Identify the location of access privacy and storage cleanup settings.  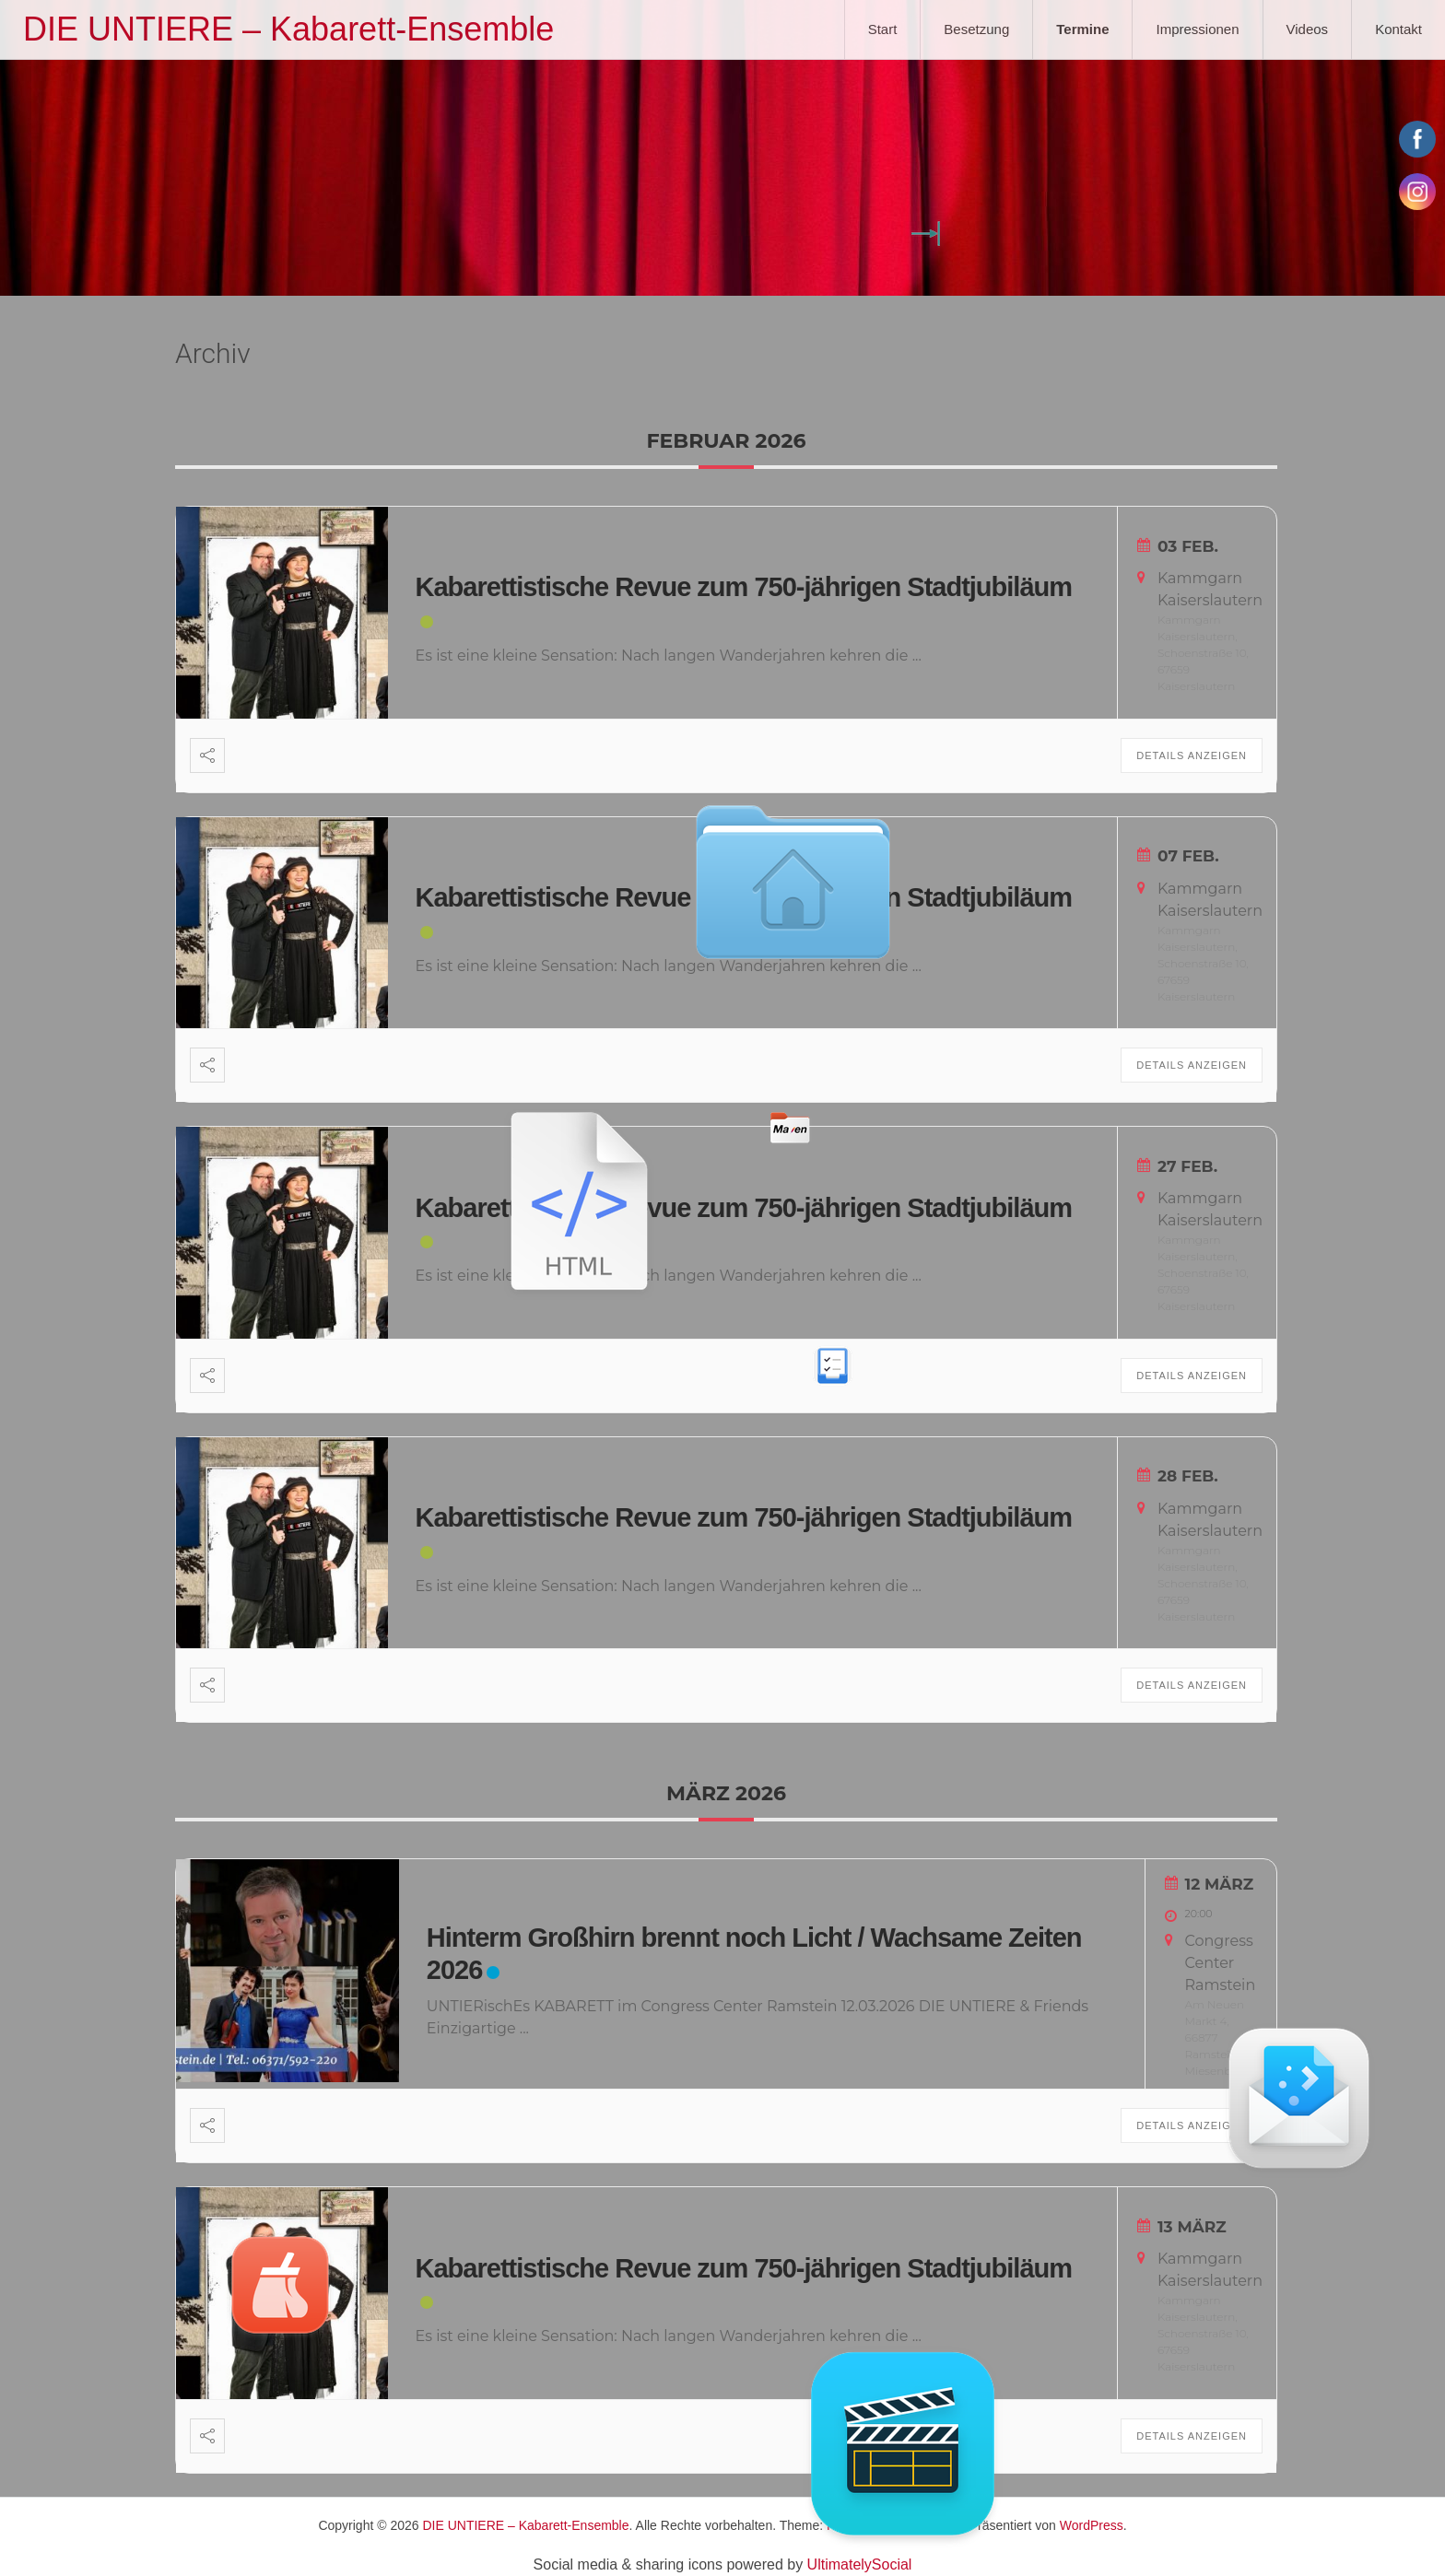
(280, 2287).